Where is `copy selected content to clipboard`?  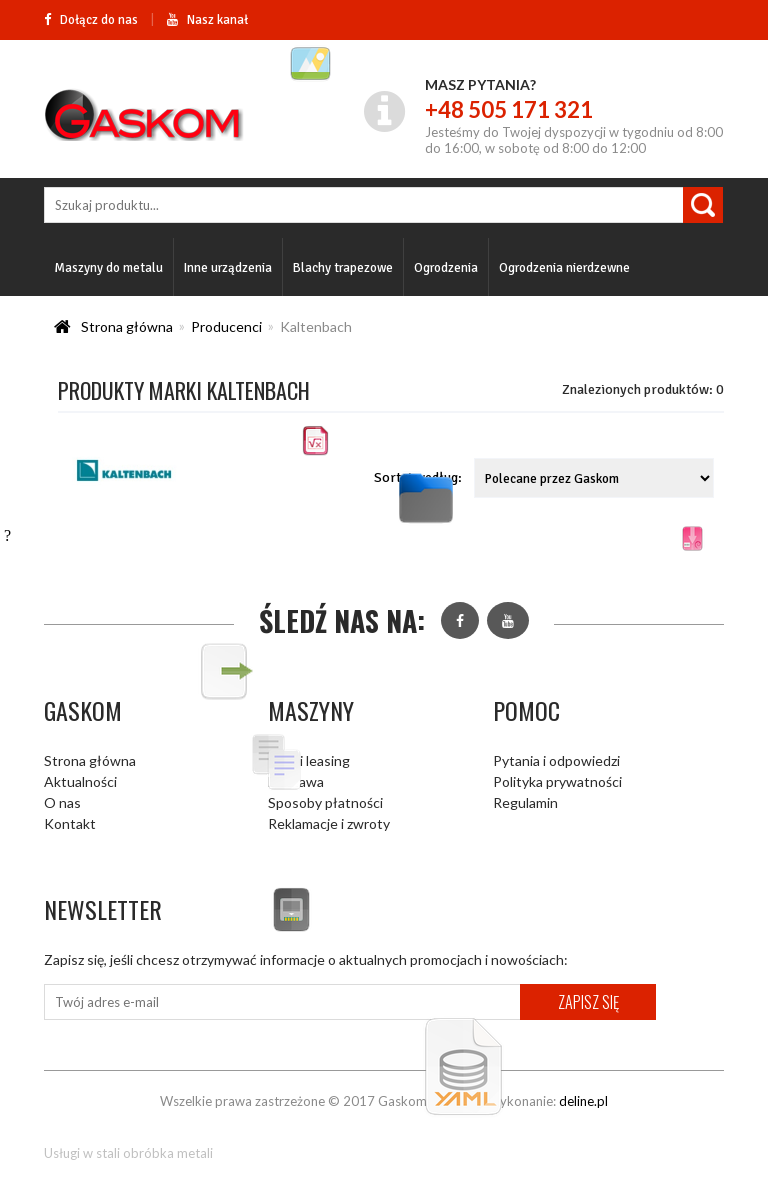
copy selected content to clipboard is located at coordinates (276, 761).